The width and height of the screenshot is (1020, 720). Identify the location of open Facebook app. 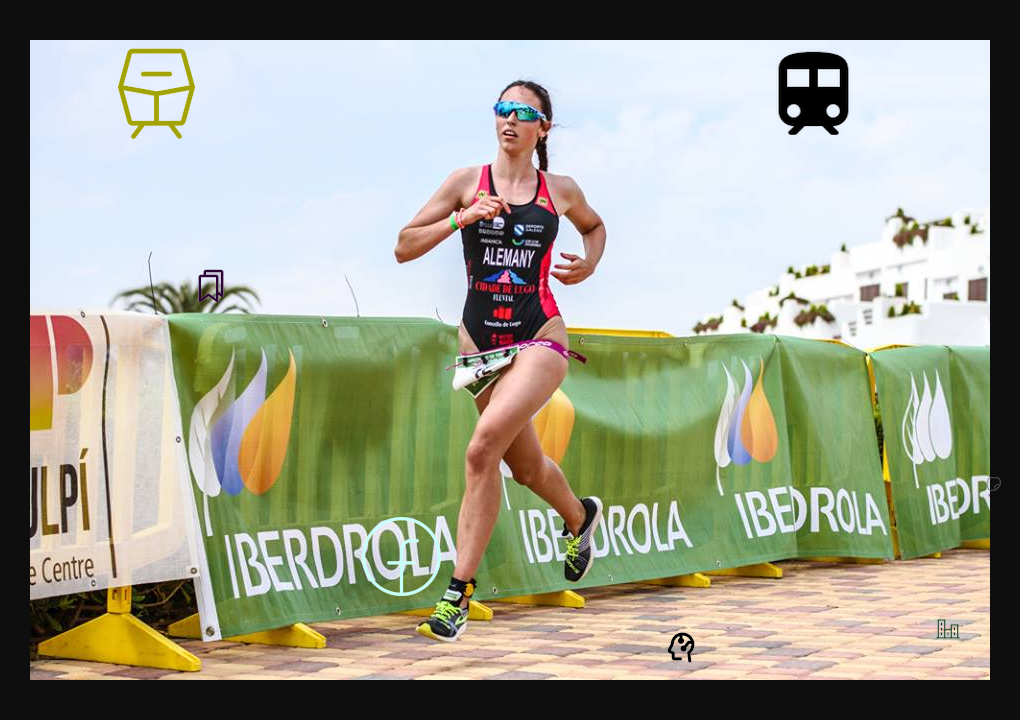
(401, 556).